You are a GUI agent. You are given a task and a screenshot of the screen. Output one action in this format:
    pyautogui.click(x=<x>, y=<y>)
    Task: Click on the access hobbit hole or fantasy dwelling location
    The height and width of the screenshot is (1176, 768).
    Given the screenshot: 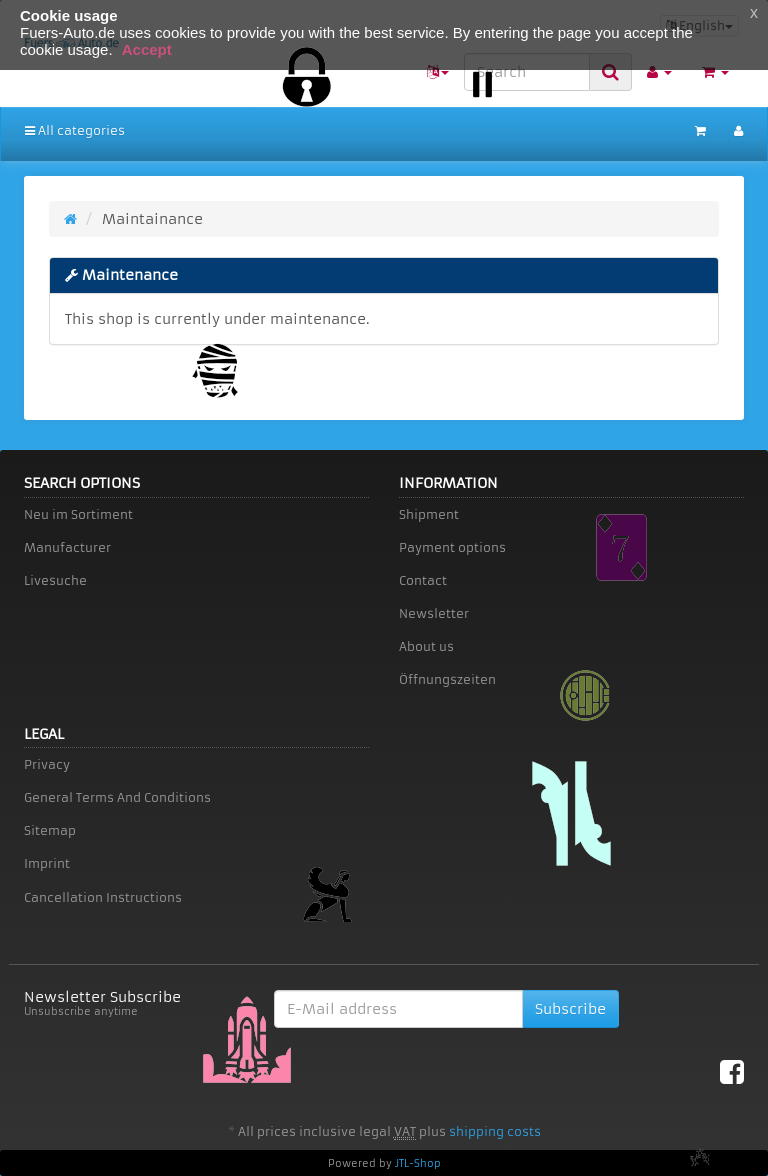 What is the action you would take?
    pyautogui.click(x=585, y=695)
    